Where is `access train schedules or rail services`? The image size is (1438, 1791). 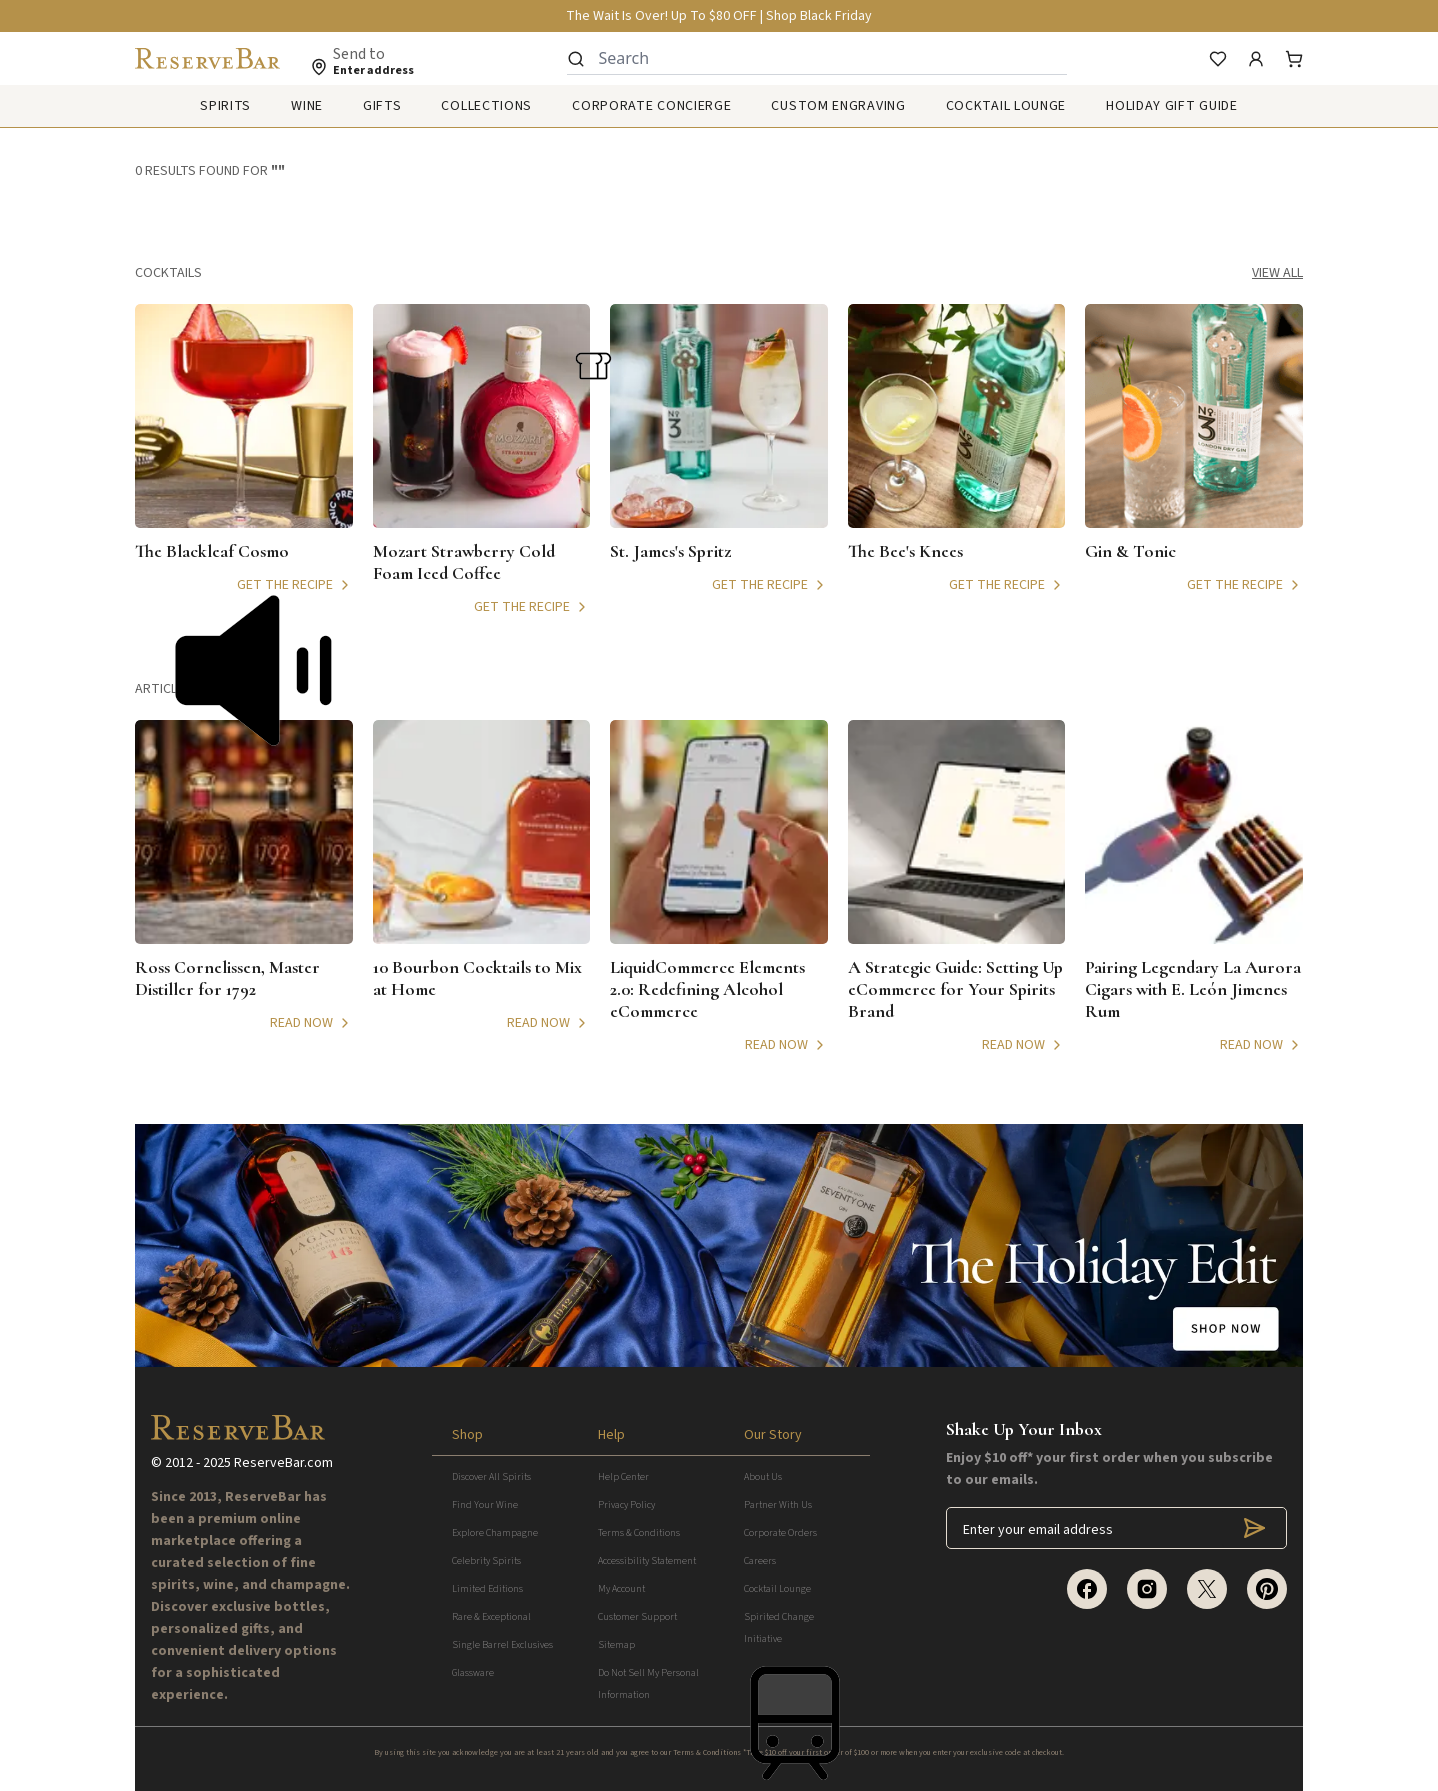
access train schedules or rail services is located at coordinates (795, 1719).